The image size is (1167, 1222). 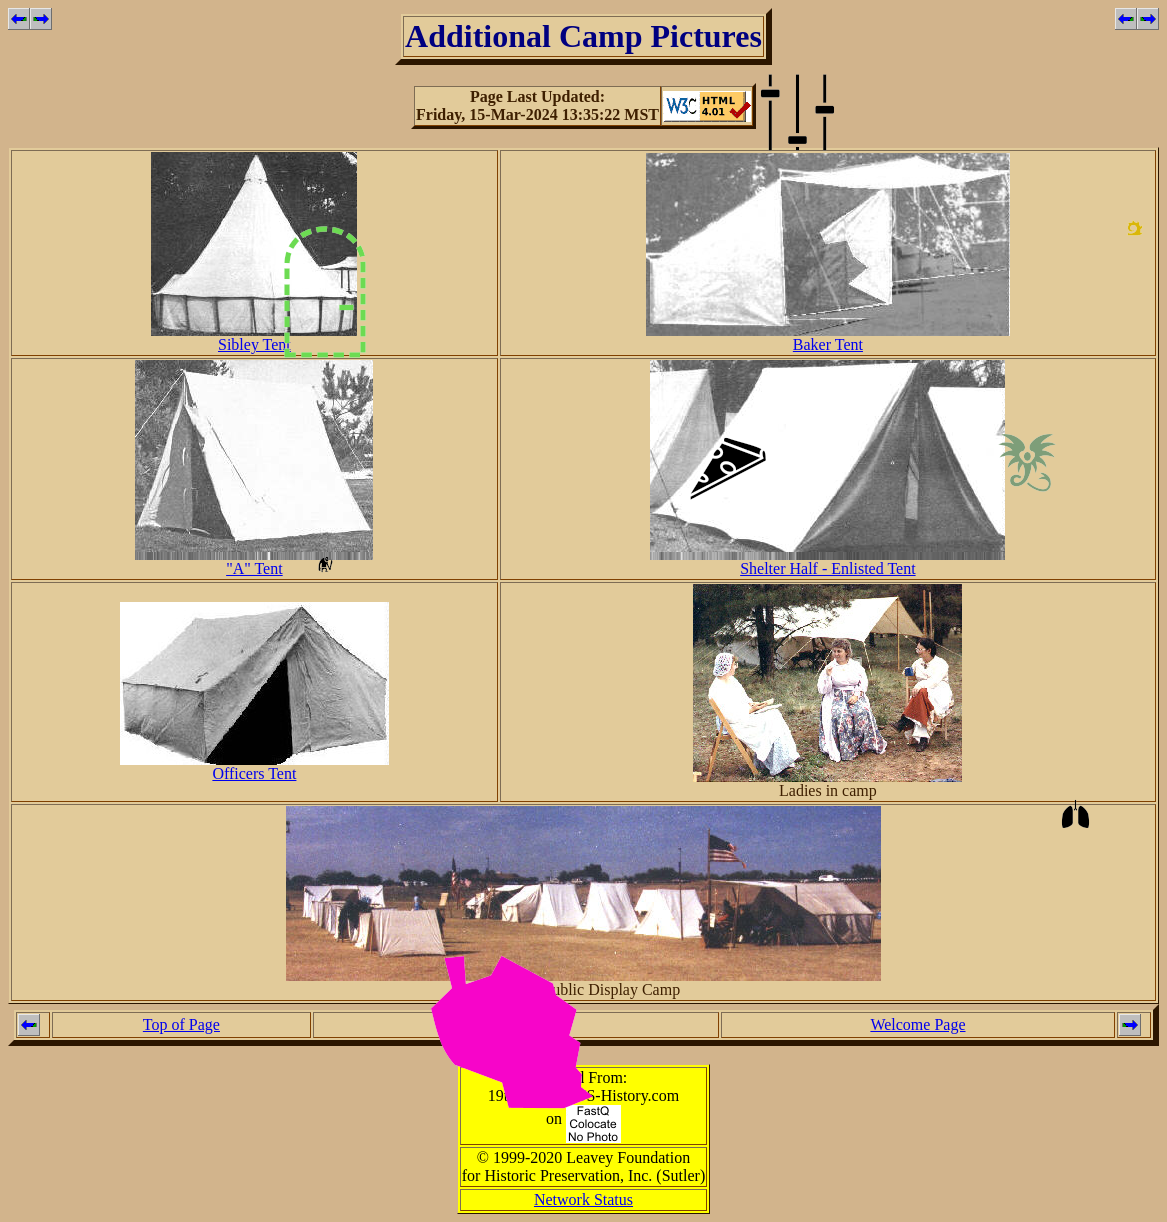 I want to click on represents a nature or plant-based ability in a game, so click(x=1135, y=228).